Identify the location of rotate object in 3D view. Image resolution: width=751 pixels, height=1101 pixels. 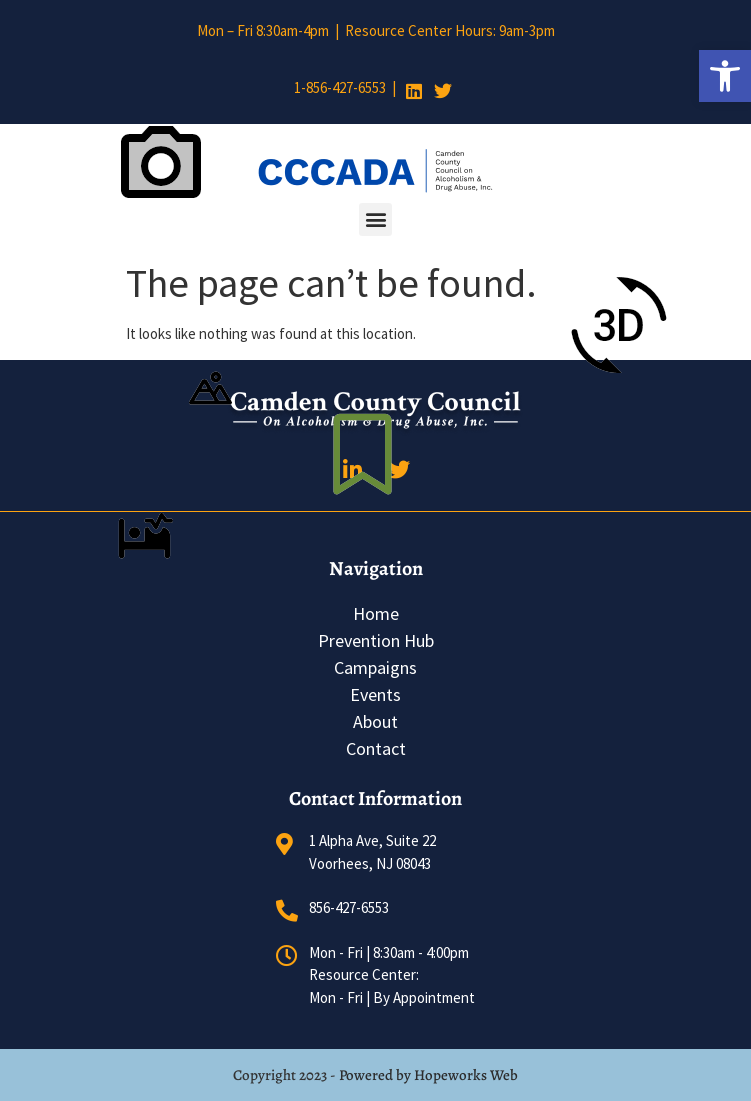
(619, 325).